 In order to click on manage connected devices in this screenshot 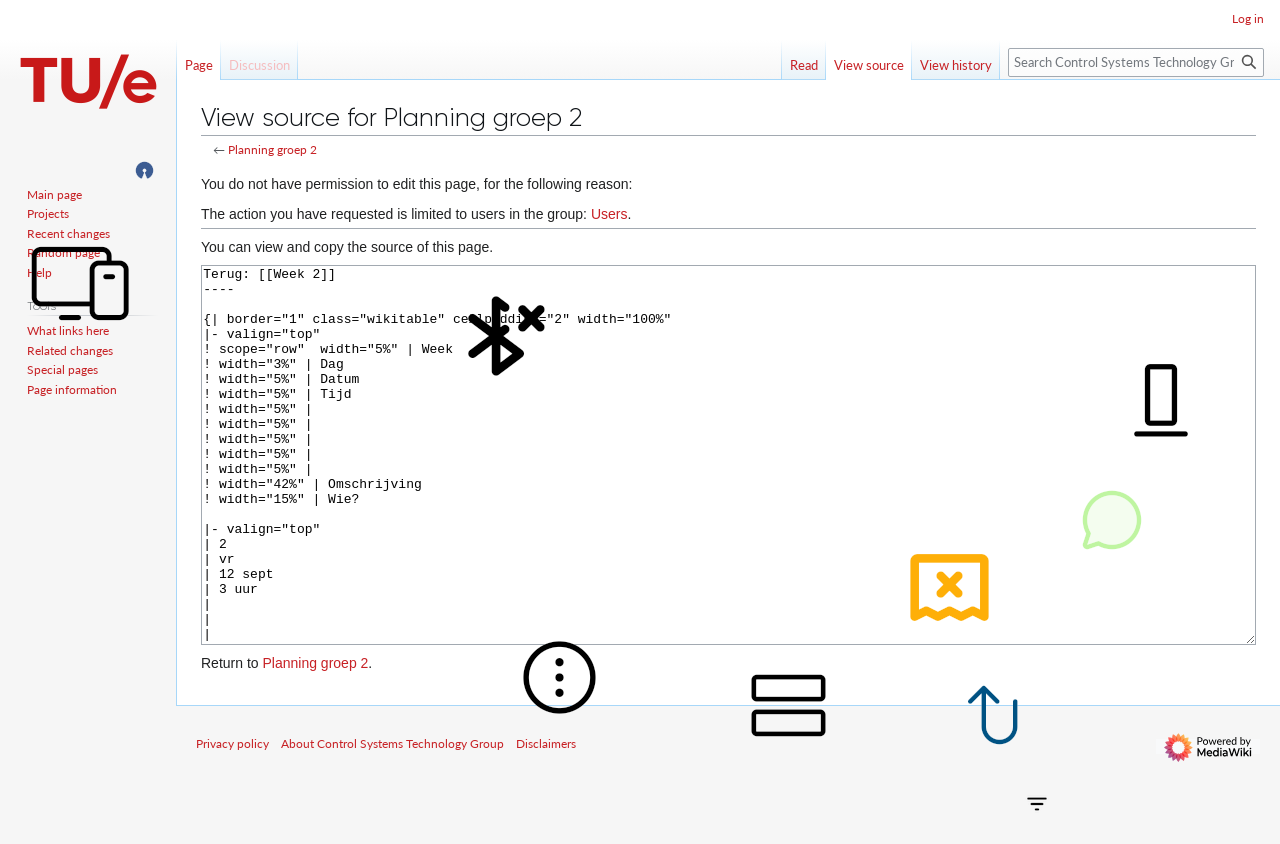, I will do `click(78, 283)`.